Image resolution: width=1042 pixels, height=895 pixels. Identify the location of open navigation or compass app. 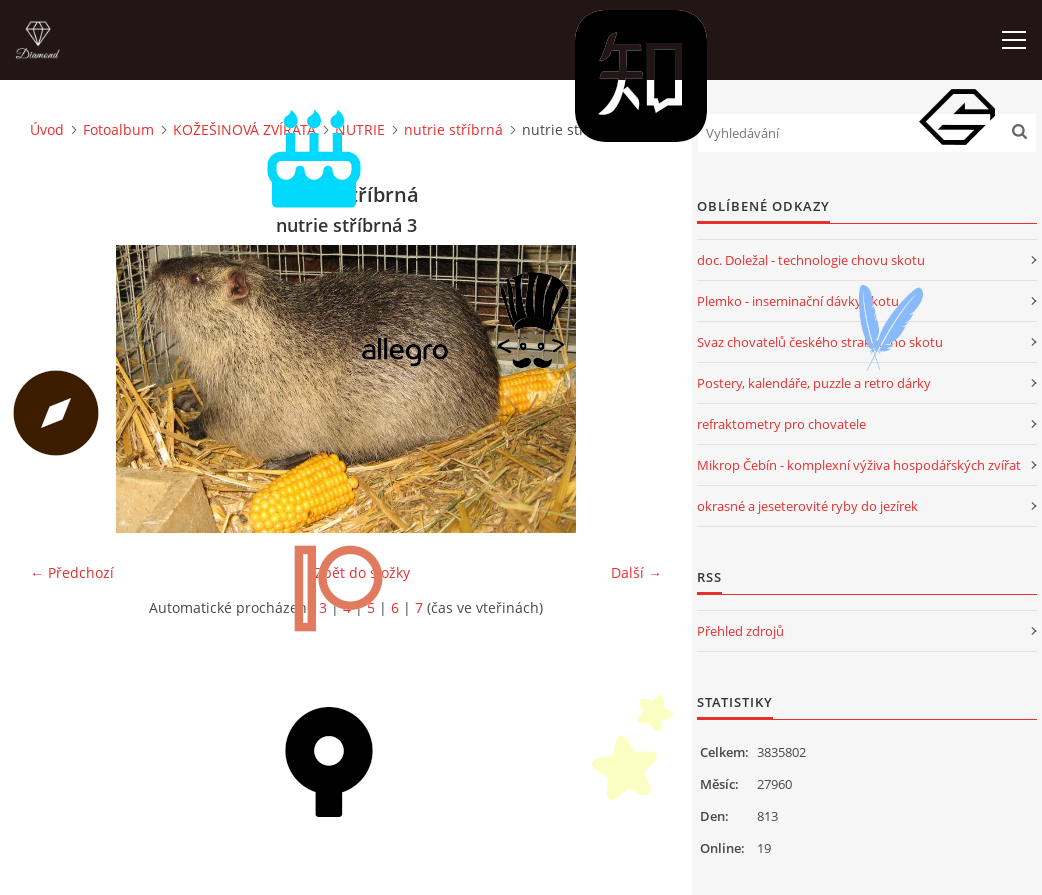
(56, 413).